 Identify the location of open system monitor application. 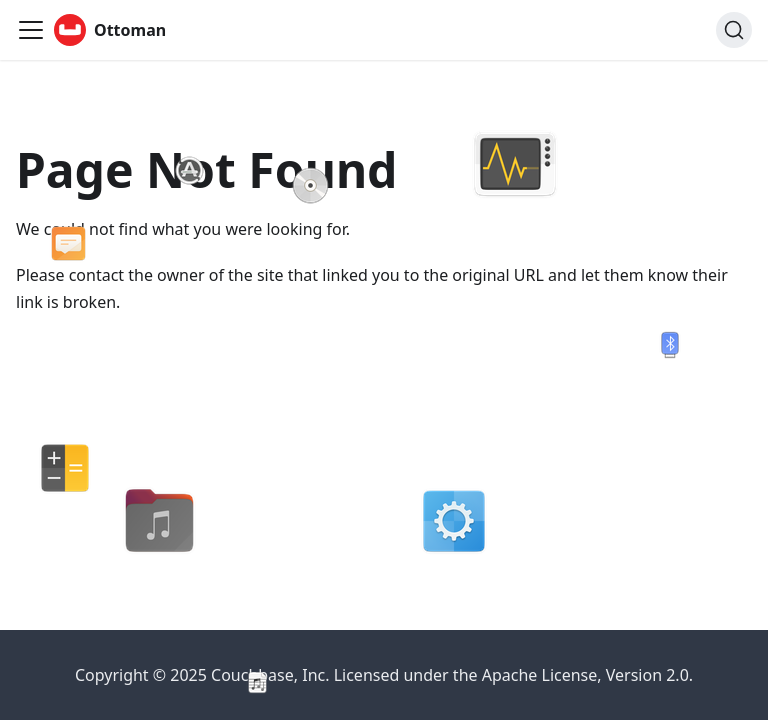
(515, 164).